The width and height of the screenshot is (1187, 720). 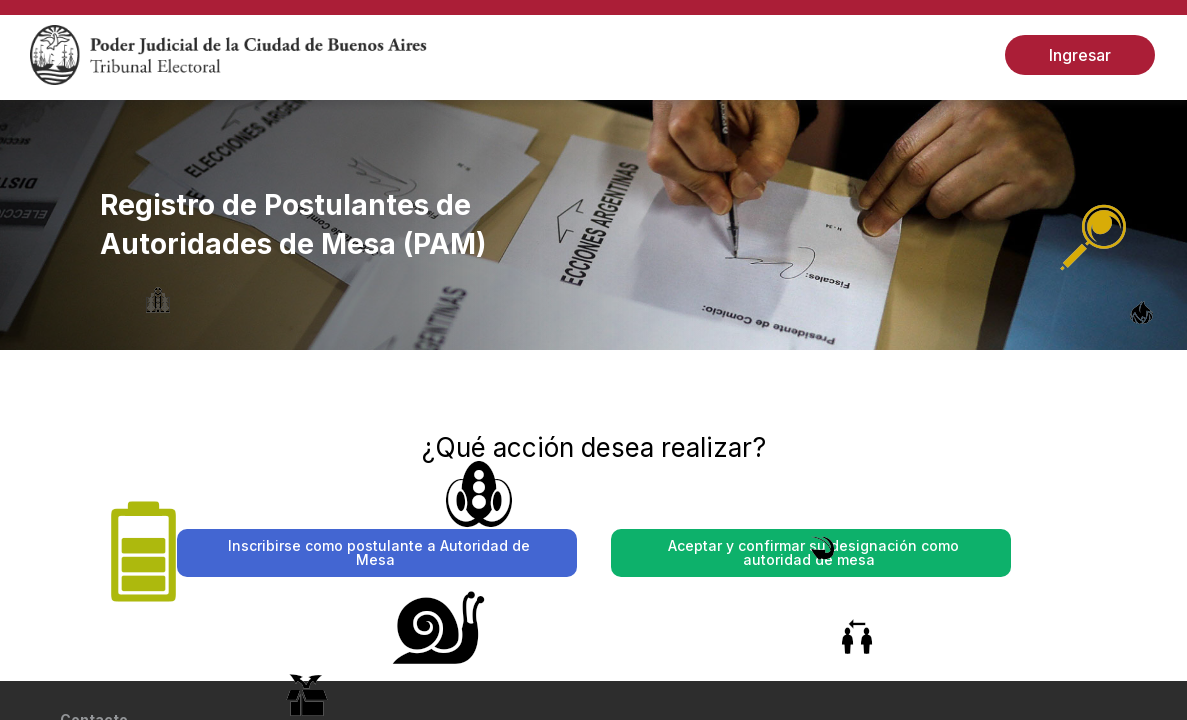 What do you see at coordinates (857, 637) in the screenshot?
I see `switch to previous player's turn` at bounding box center [857, 637].